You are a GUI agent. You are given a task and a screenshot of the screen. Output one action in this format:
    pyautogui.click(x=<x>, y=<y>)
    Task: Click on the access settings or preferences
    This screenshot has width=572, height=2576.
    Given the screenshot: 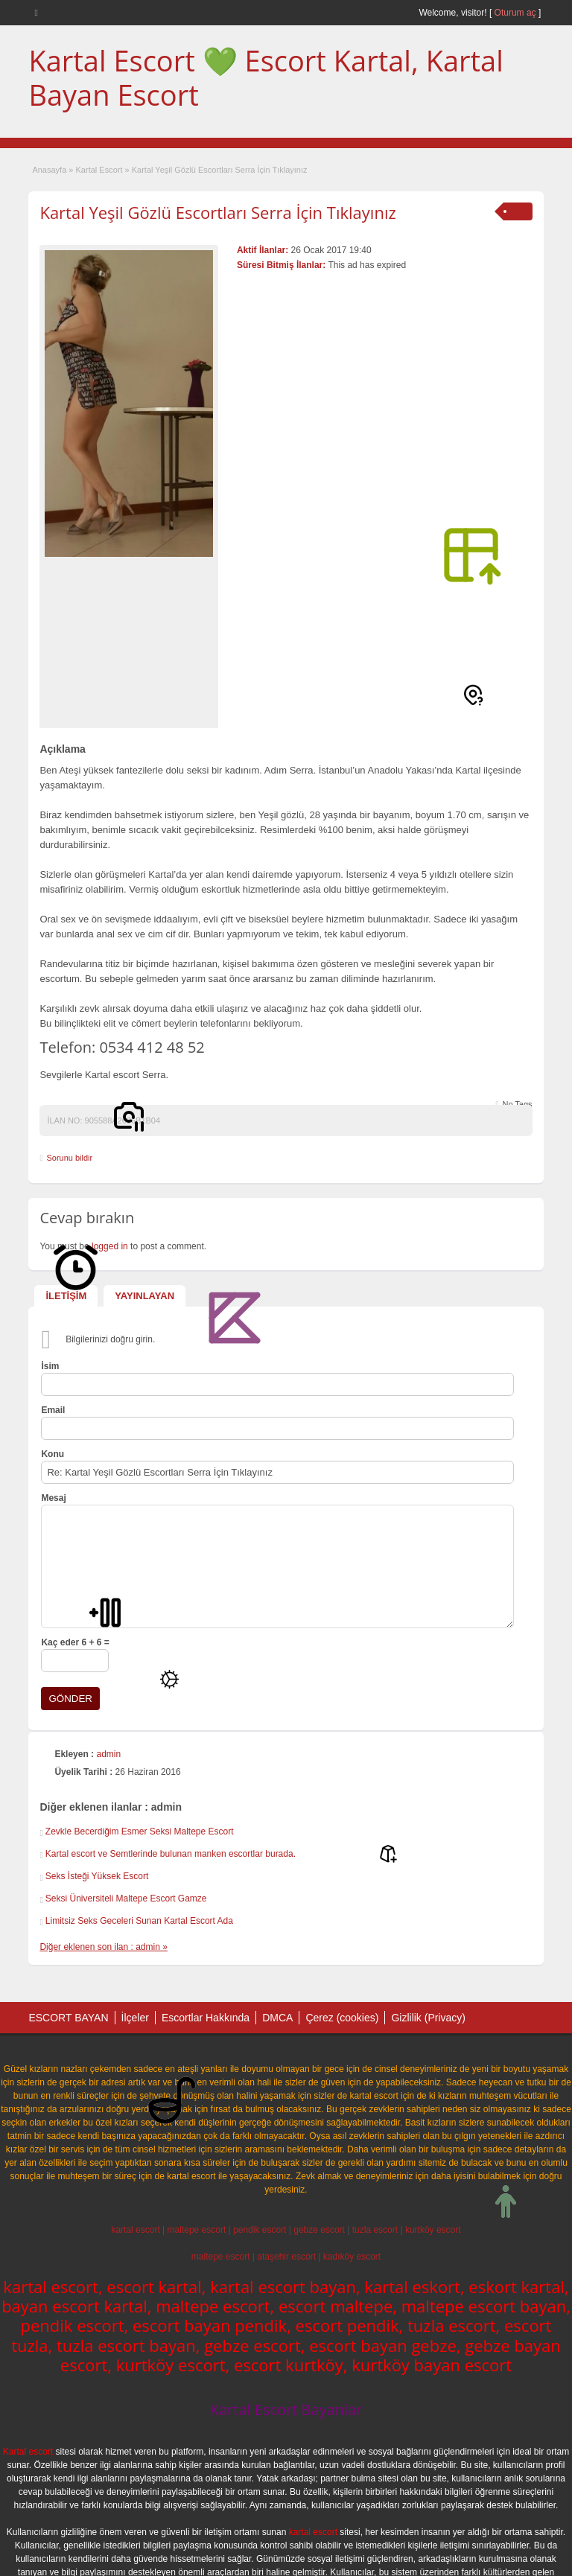 What is the action you would take?
    pyautogui.click(x=169, y=1679)
    